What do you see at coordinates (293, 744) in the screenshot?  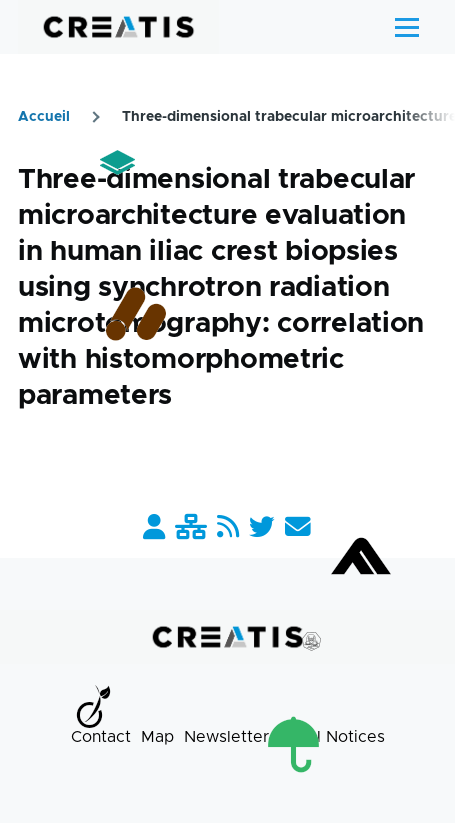 I see `view weather protection or rain forecast` at bounding box center [293, 744].